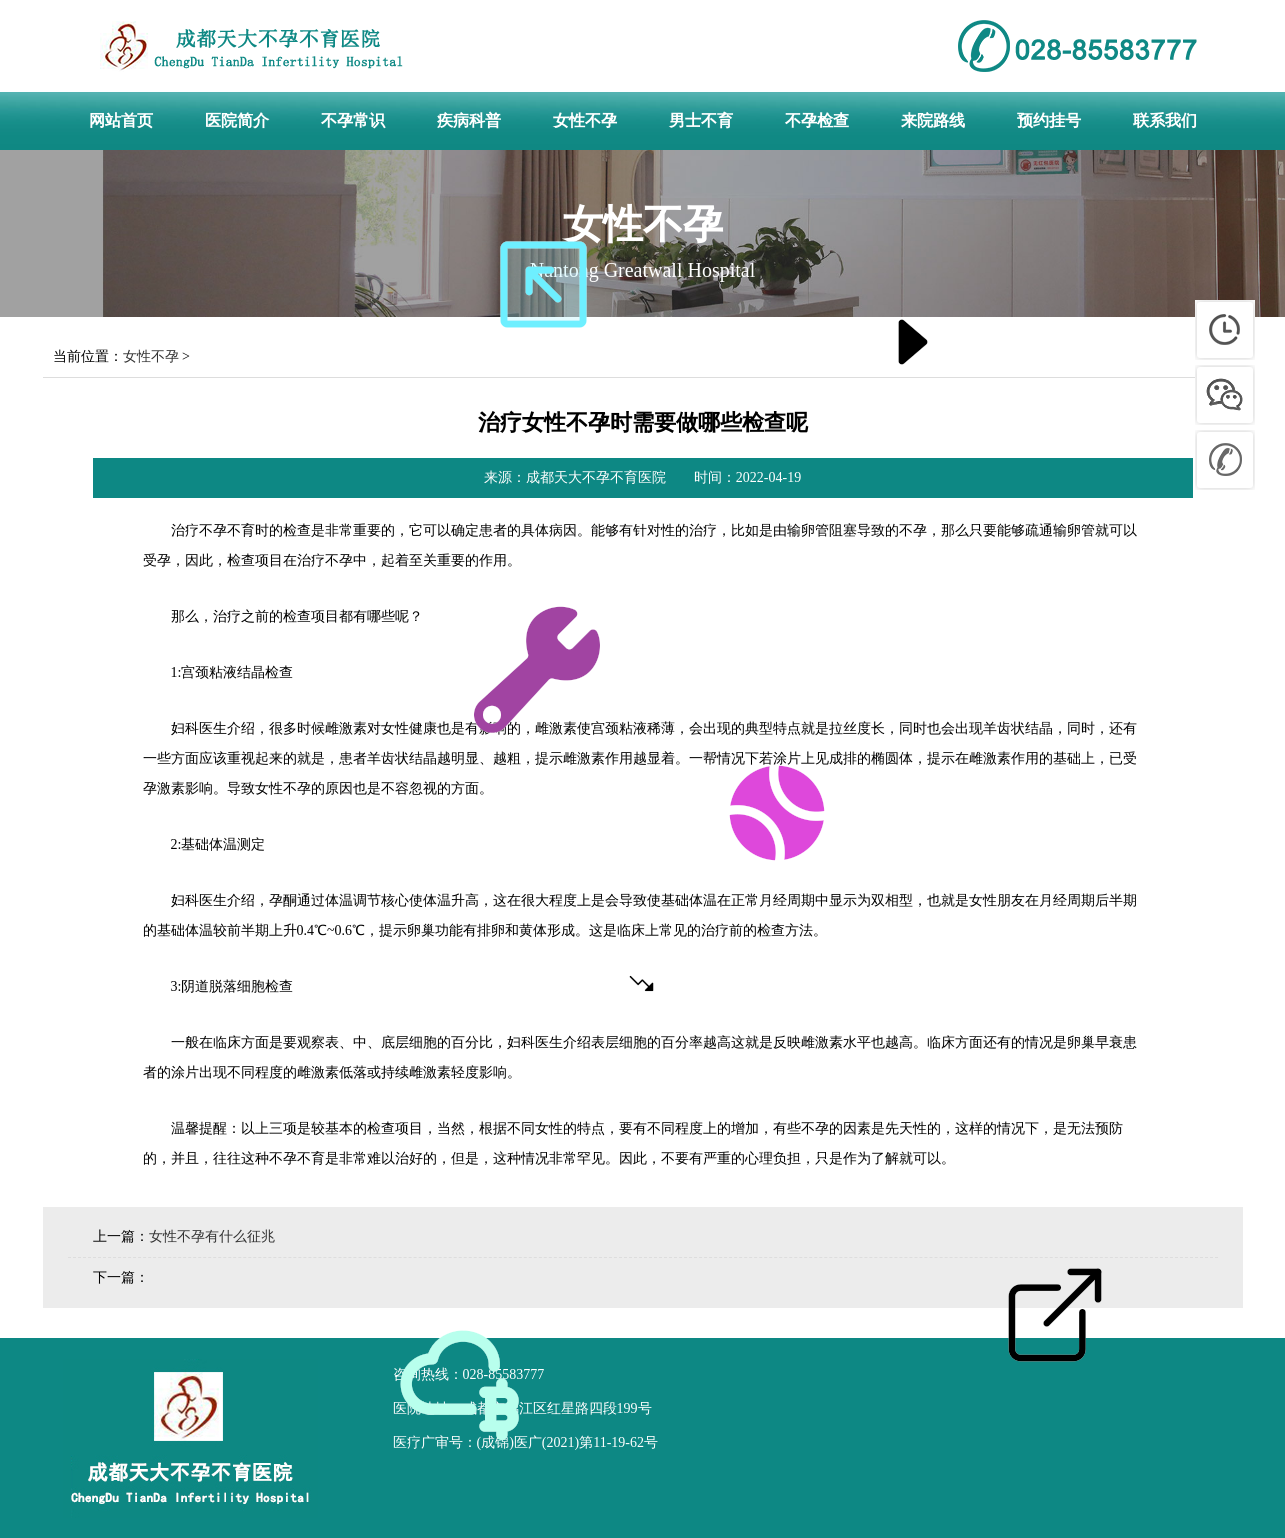 The height and width of the screenshot is (1538, 1285). What do you see at coordinates (641, 983) in the screenshot?
I see `indicates a decreasing trend or declining value` at bounding box center [641, 983].